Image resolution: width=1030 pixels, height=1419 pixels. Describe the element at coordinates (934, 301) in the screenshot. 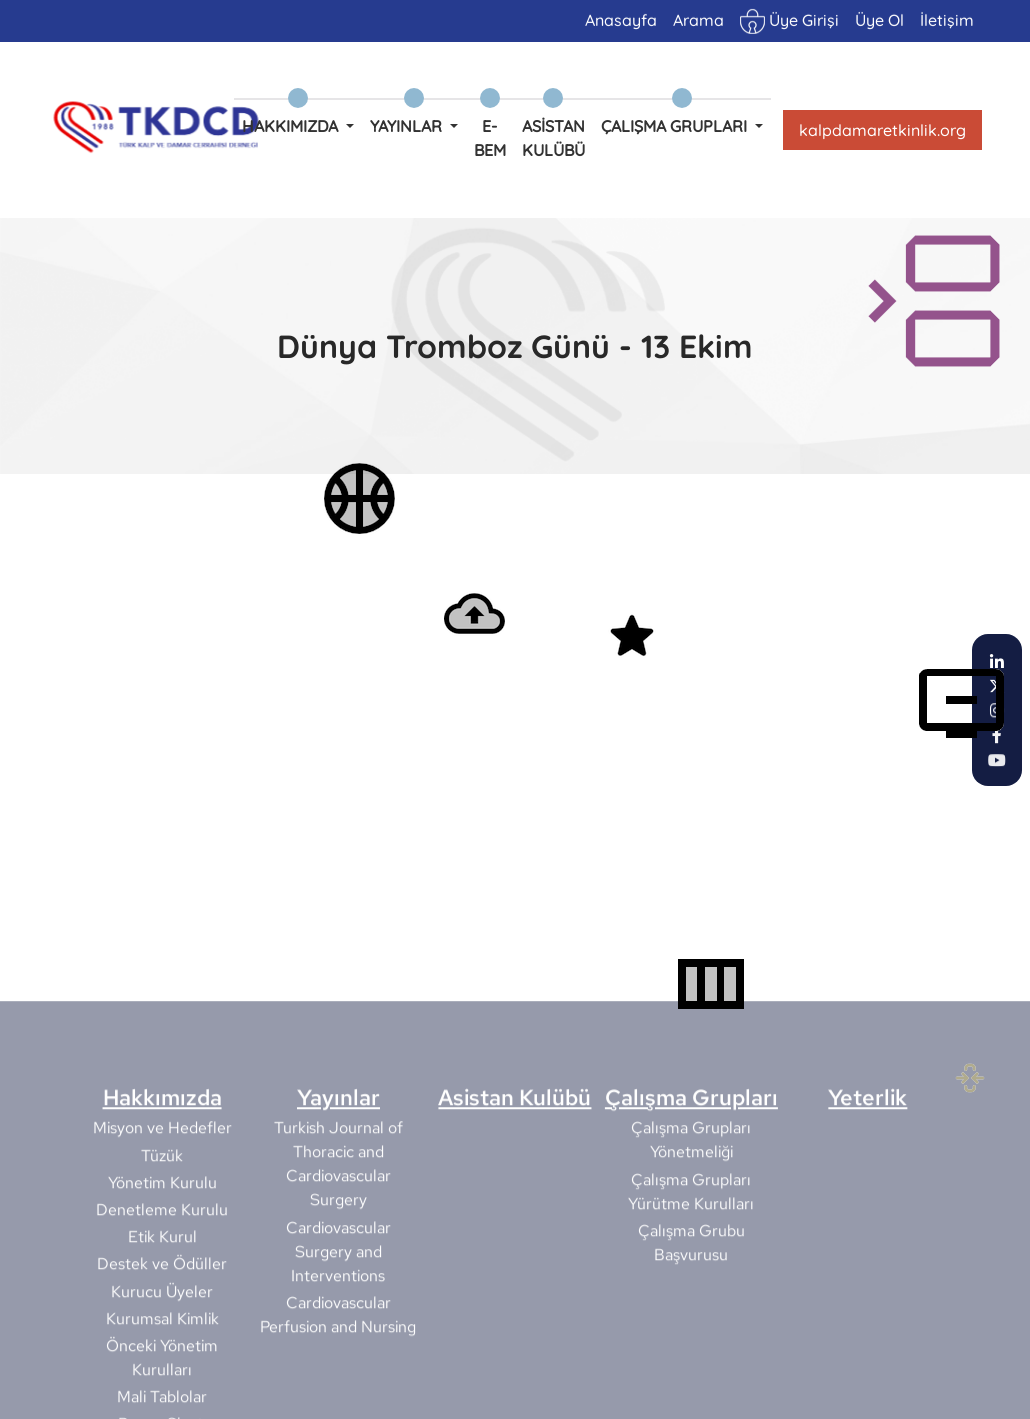

I see `insert a new item between existing elements` at that location.